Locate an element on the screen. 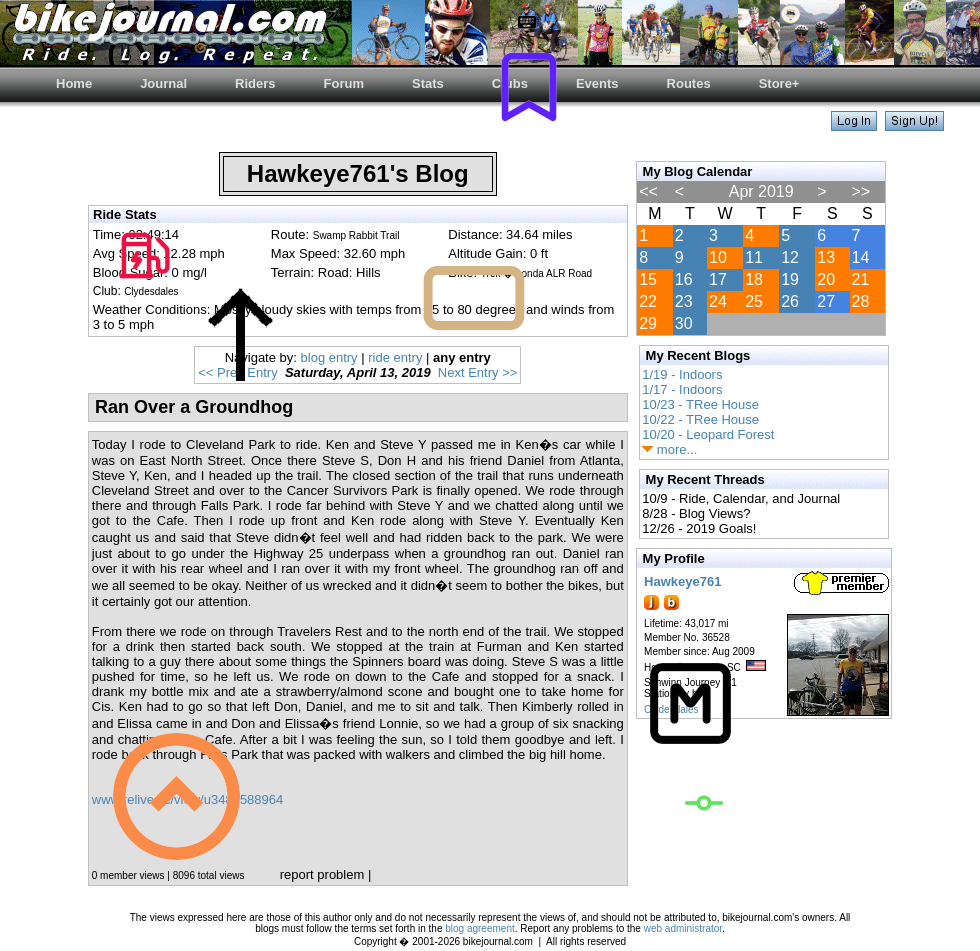 This screenshot has width=980, height=951. toggle medium size or format option is located at coordinates (690, 703).